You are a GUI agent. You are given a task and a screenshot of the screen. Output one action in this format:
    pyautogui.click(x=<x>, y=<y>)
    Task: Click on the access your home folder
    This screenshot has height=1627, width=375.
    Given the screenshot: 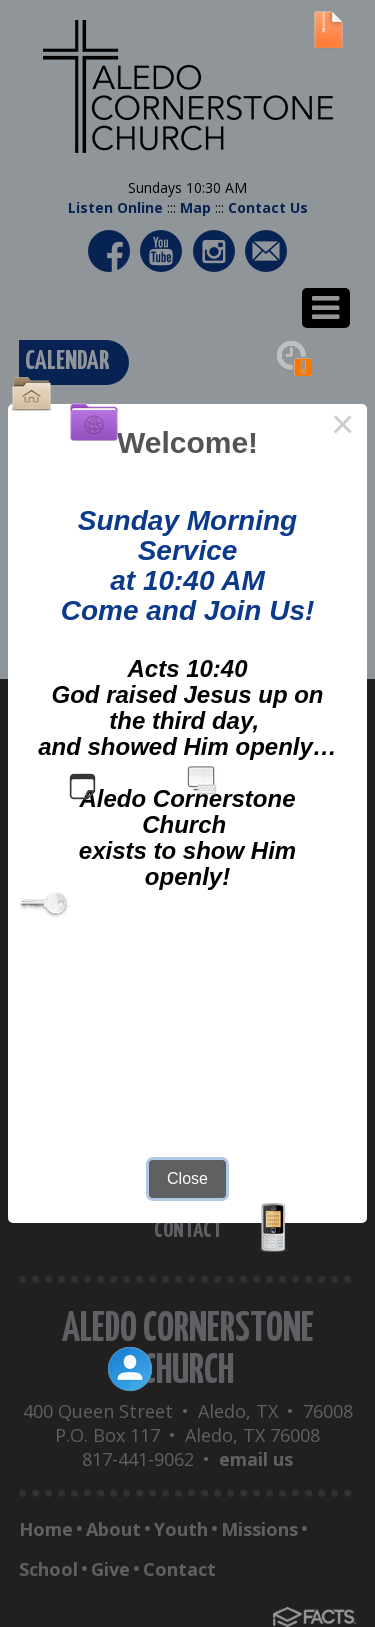 What is the action you would take?
    pyautogui.click(x=31, y=395)
    